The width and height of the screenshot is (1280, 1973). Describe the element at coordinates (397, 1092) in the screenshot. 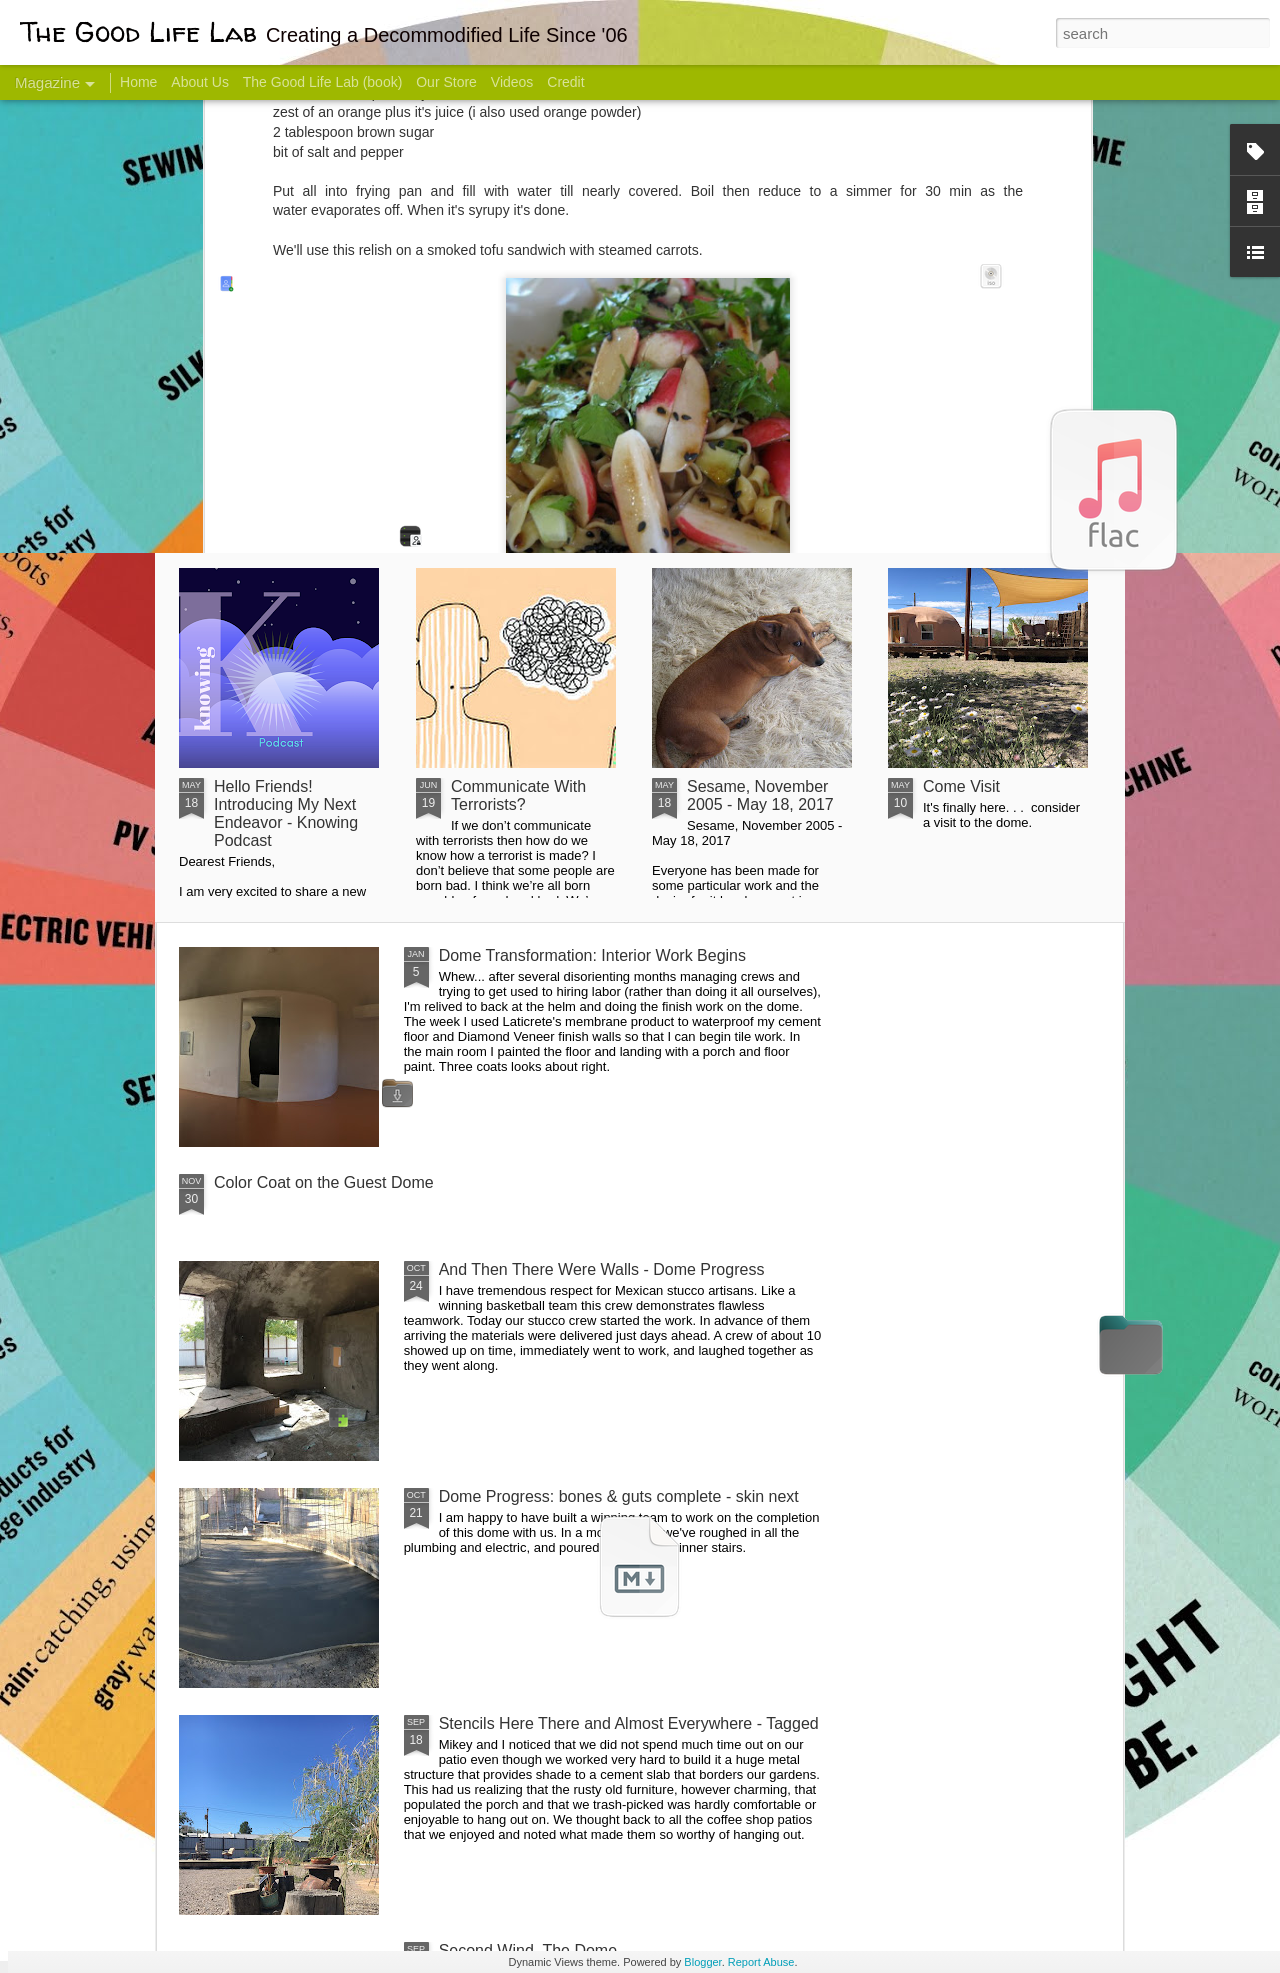

I see `access your downloads folder` at that location.